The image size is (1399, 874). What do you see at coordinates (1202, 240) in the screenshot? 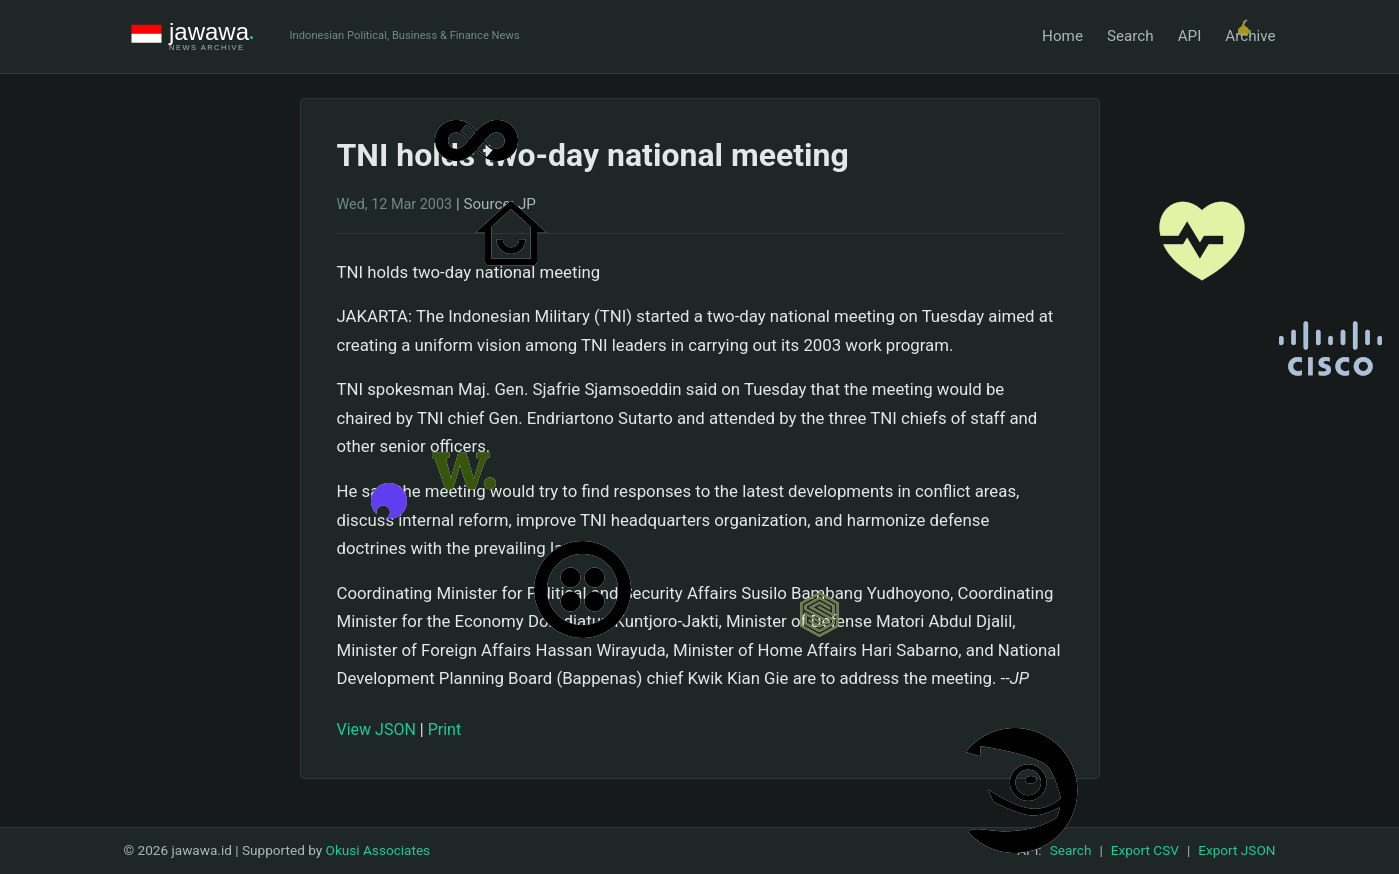
I see `view health or heart rate data` at bounding box center [1202, 240].